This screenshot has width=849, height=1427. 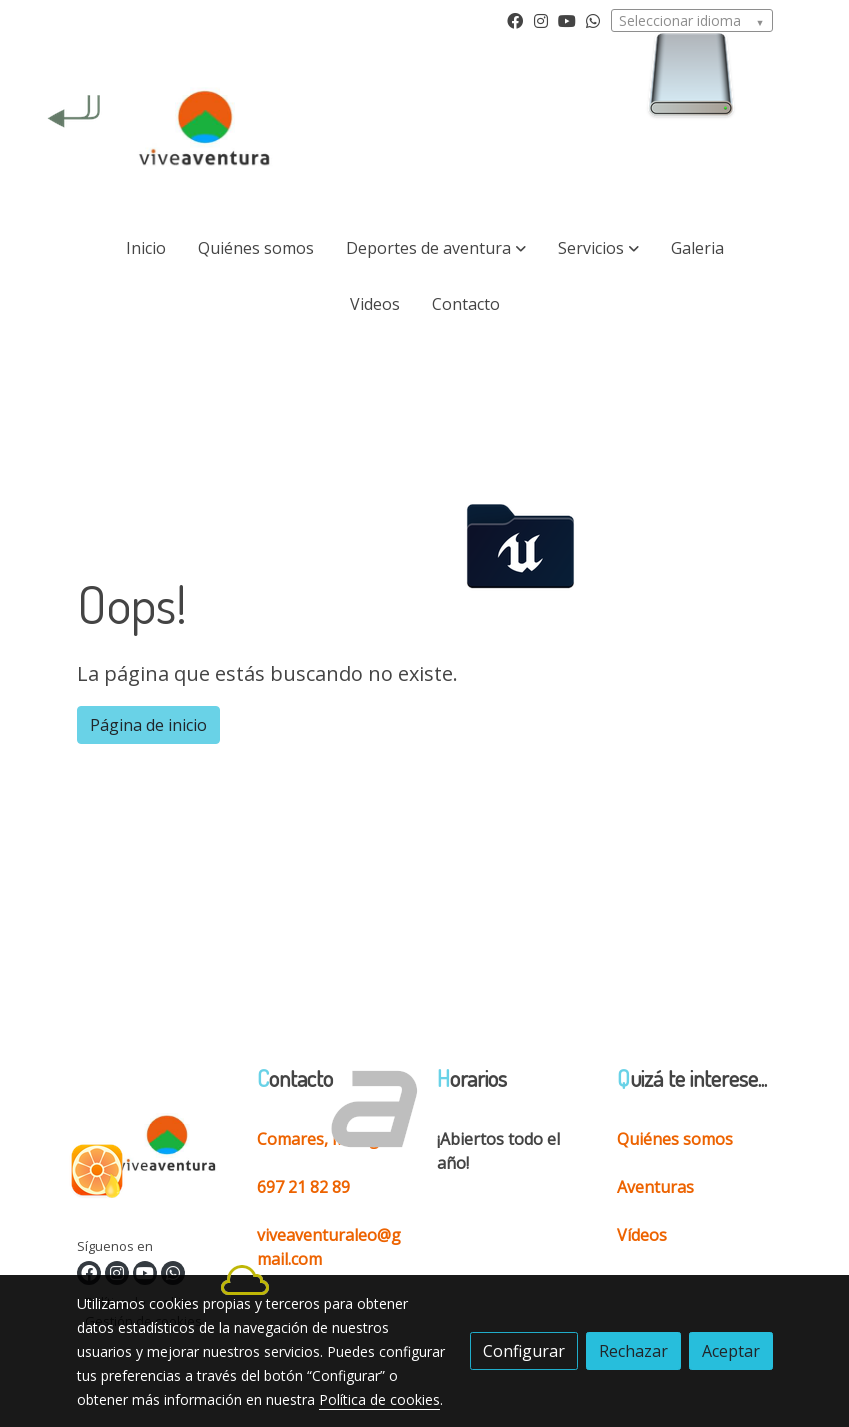 I want to click on apply italic formatting to selected text, so click(x=379, y=1109).